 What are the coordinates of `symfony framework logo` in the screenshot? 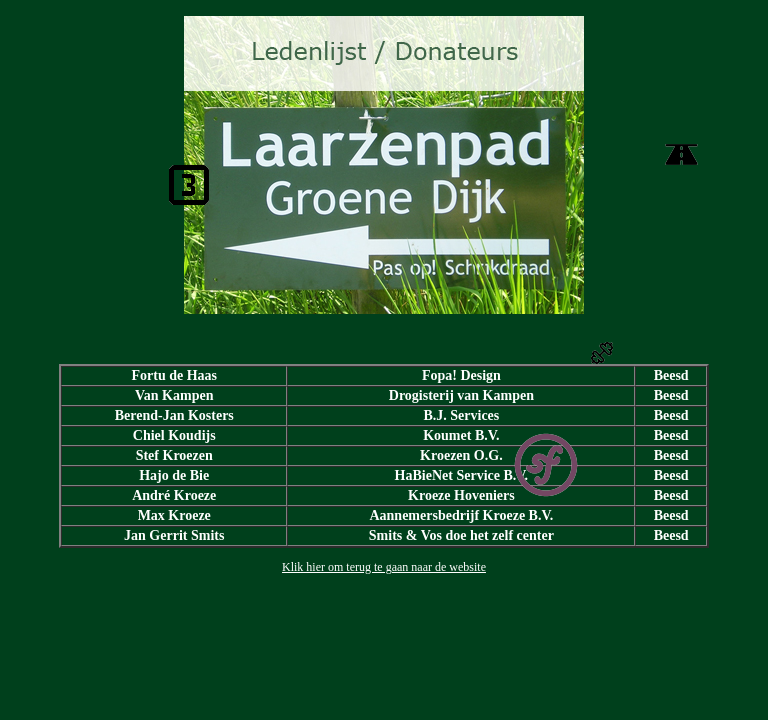 It's located at (546, 465).